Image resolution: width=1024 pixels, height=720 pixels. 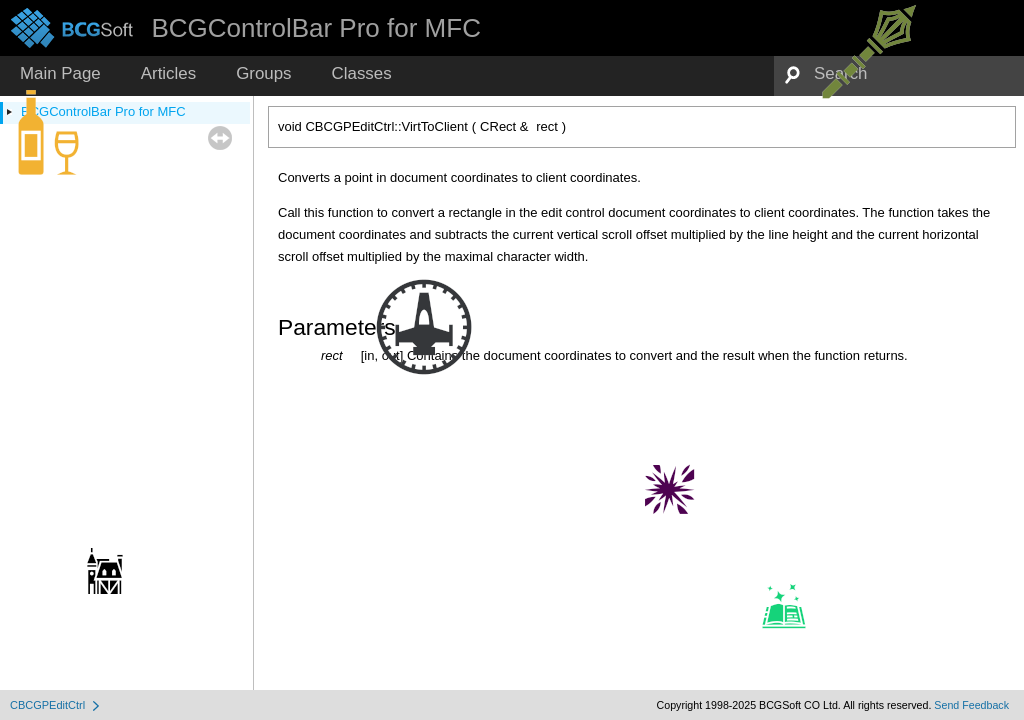 I want to click on select flanged mace as equipped weapon, so click(x=870, y=51).